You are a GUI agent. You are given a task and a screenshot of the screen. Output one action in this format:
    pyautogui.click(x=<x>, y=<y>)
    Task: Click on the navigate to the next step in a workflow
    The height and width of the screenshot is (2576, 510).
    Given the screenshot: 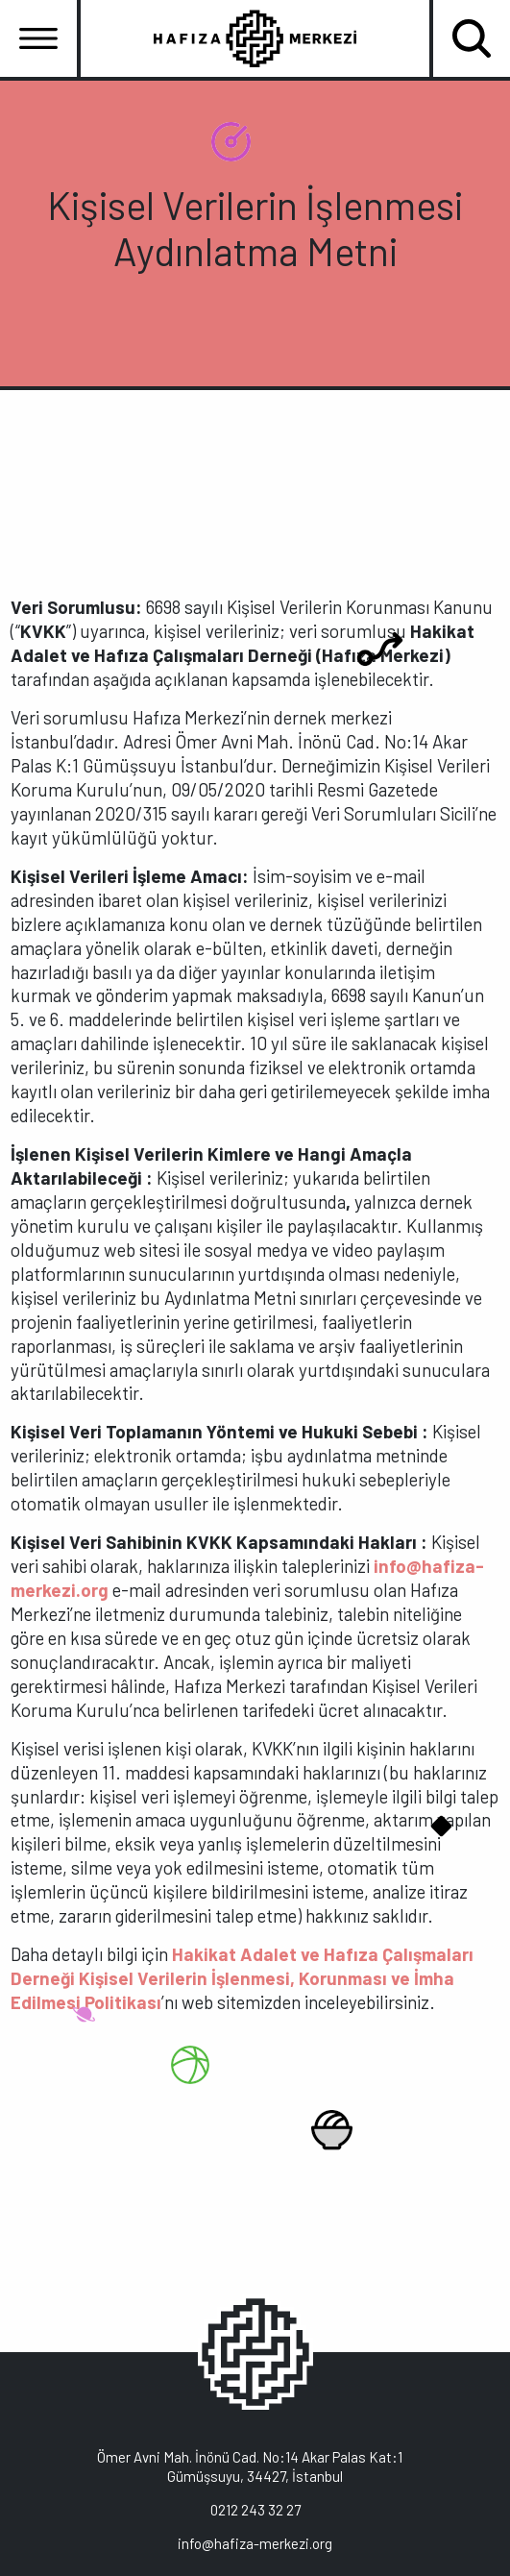 What is the action you would take?
    pyautogui.click(x=379, y=649)
    